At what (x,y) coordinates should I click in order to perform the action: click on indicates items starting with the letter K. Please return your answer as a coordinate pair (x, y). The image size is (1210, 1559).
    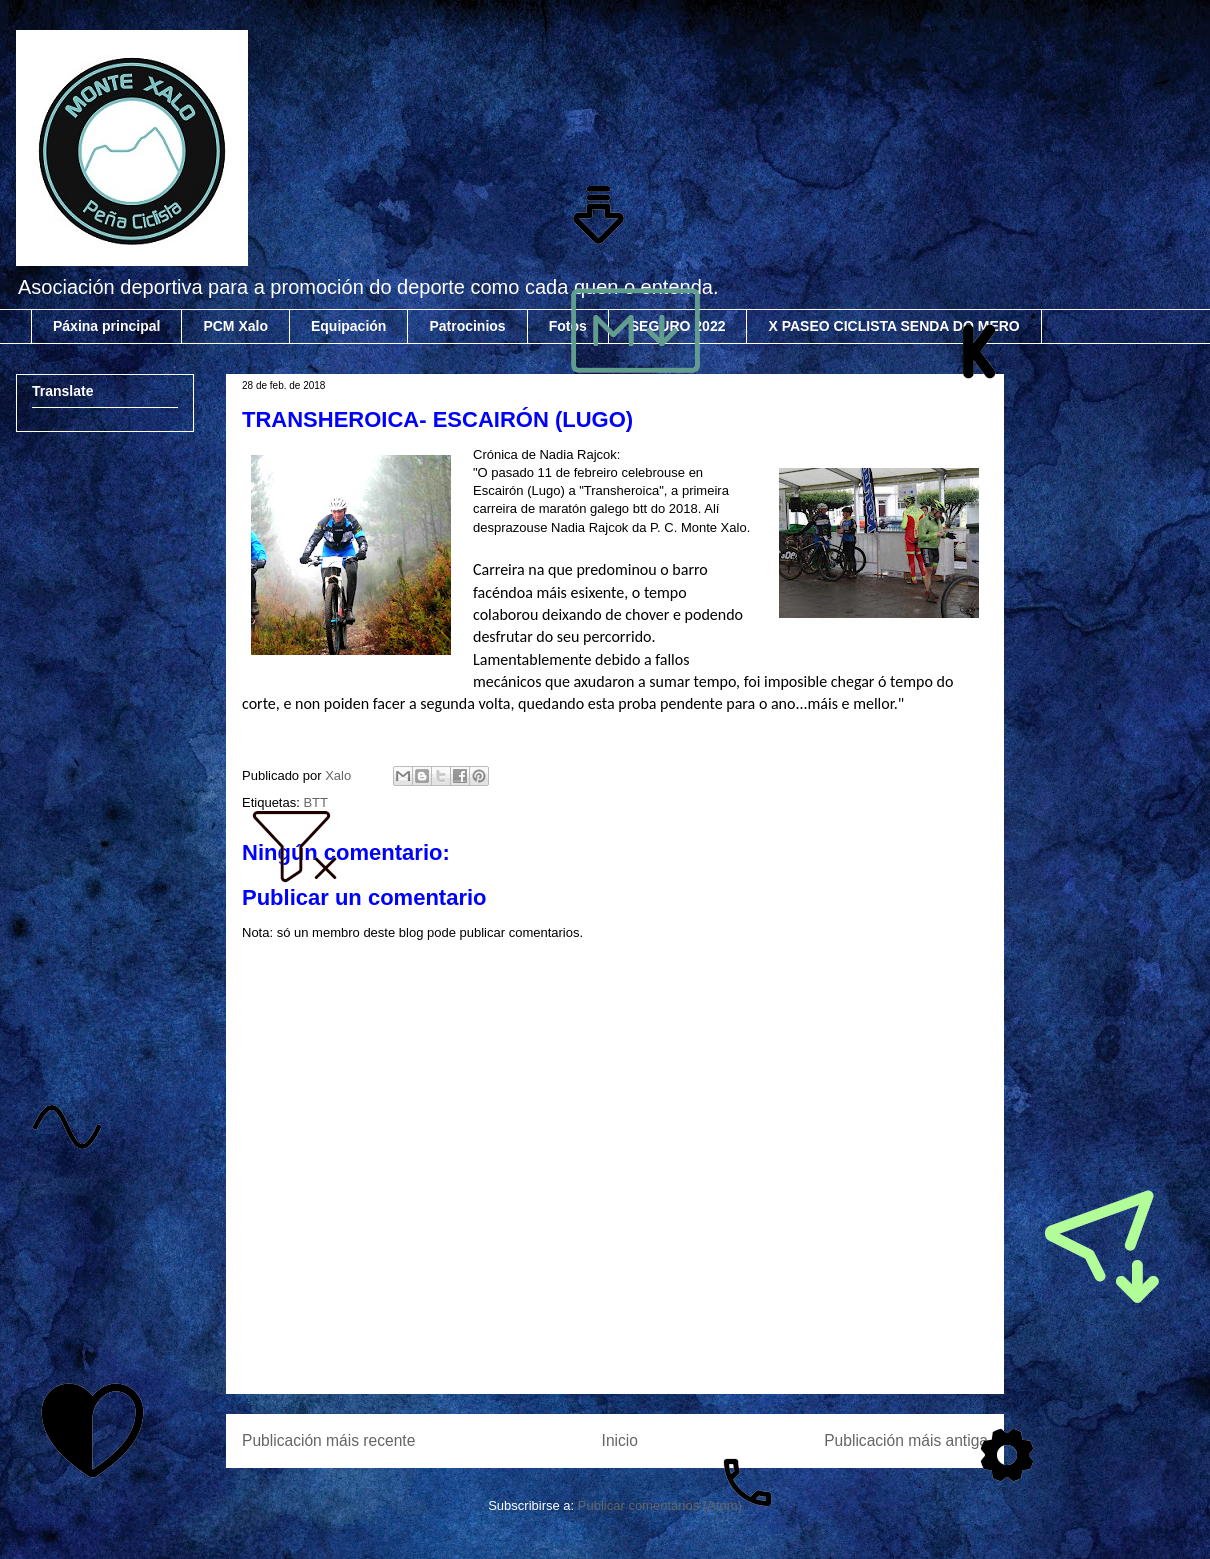
    Looking at the image, I should click on (976, 351).